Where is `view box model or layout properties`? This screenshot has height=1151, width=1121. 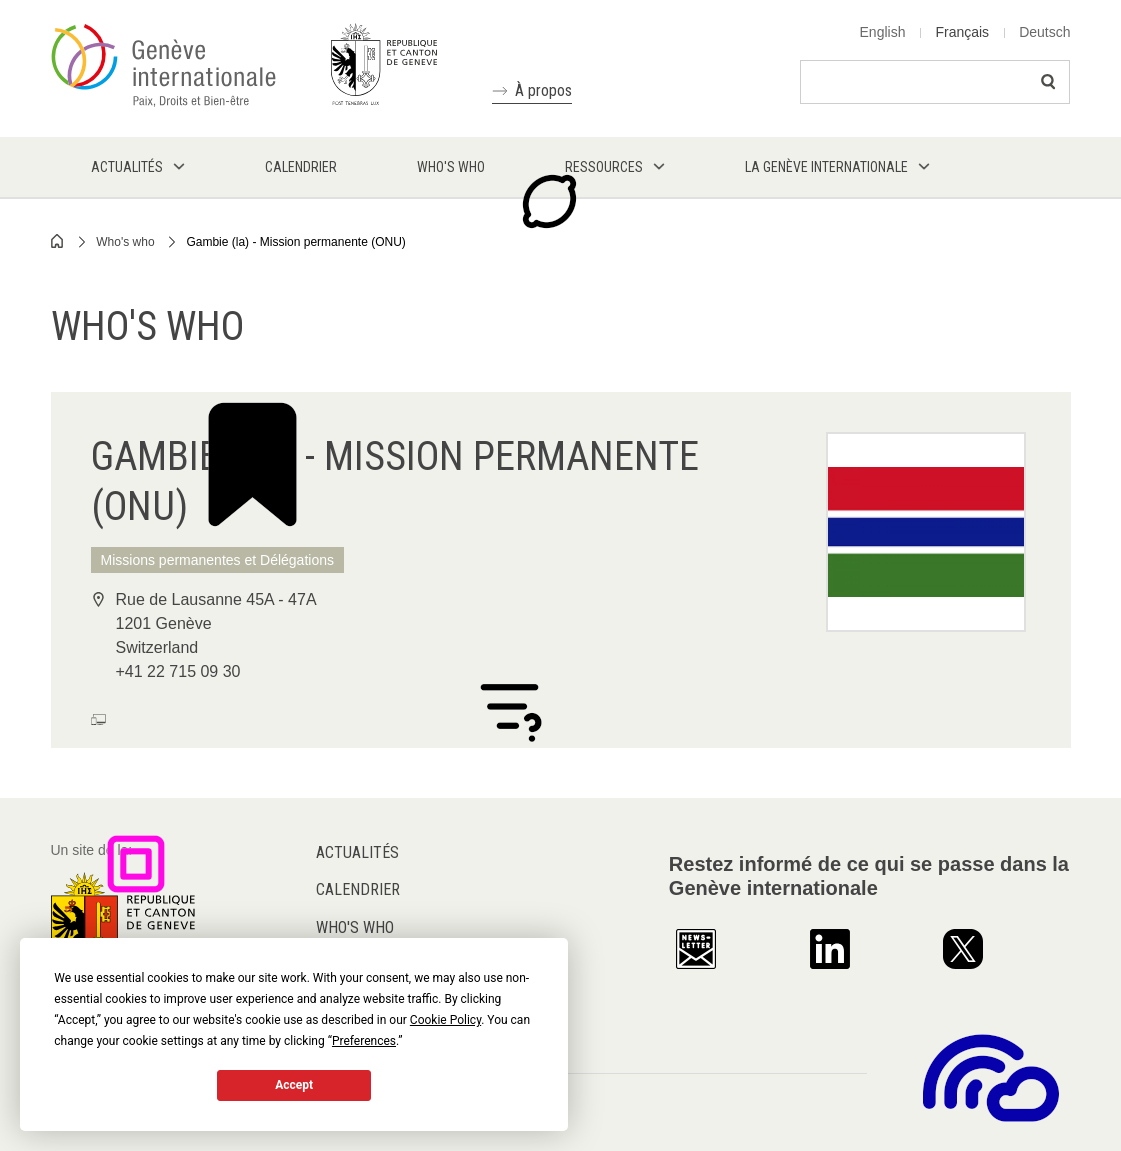 view box model or layout properties is located at coordinates (136, 864).